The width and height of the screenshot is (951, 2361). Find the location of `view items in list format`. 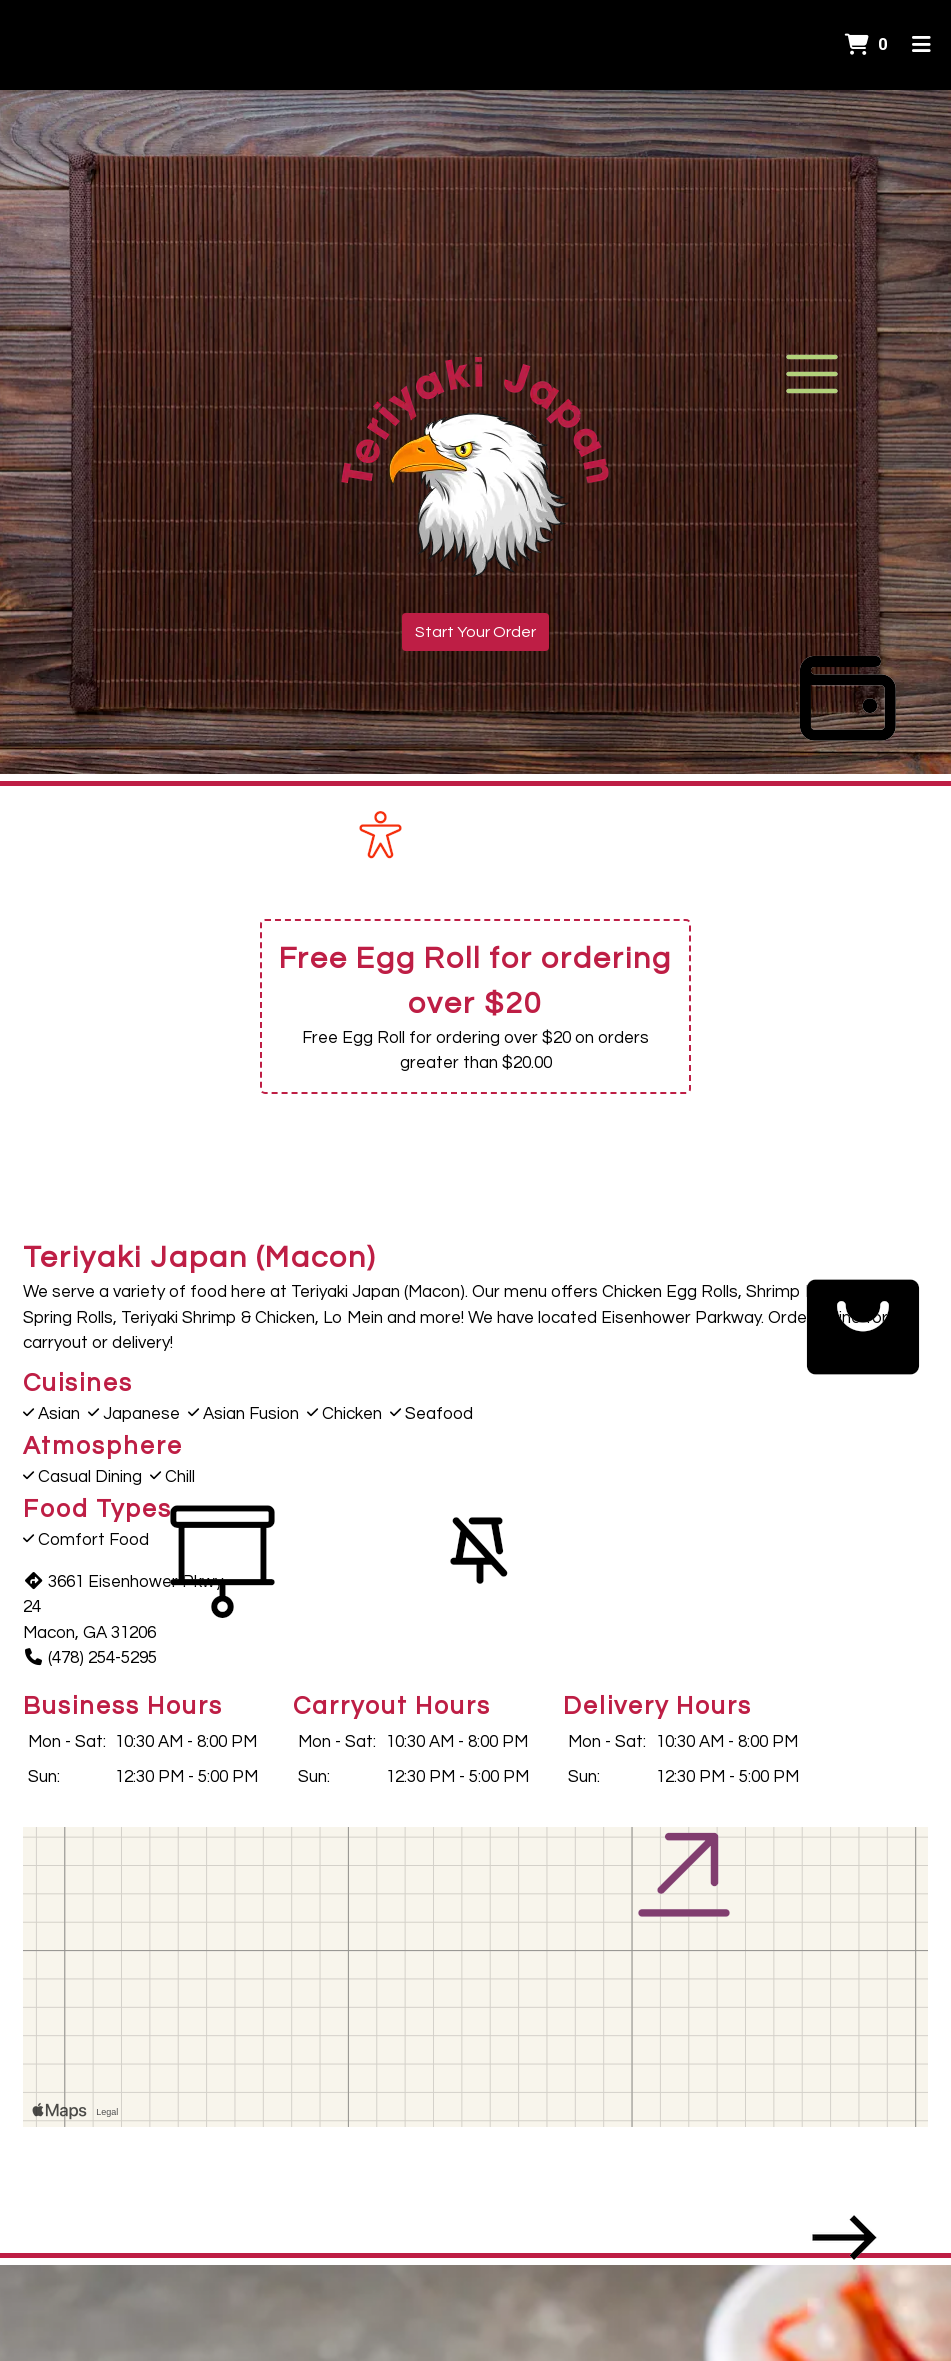

view items in list format is located at coordinates (812, 374).